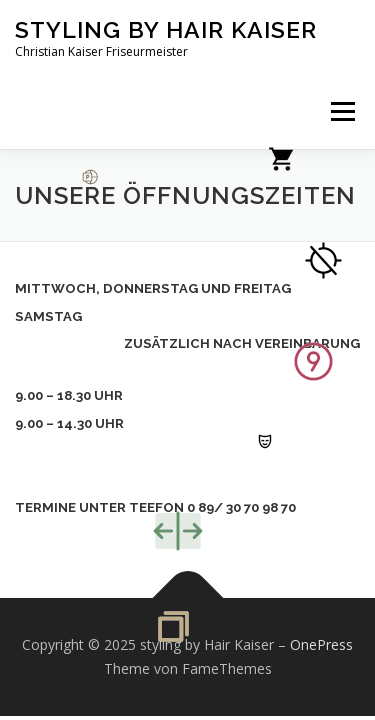 The image size is (375, 720). What do you see at coordinates (265, 441) in the screenshot?
I see `access theater or entertainment content` at bounding box center [265, 441].